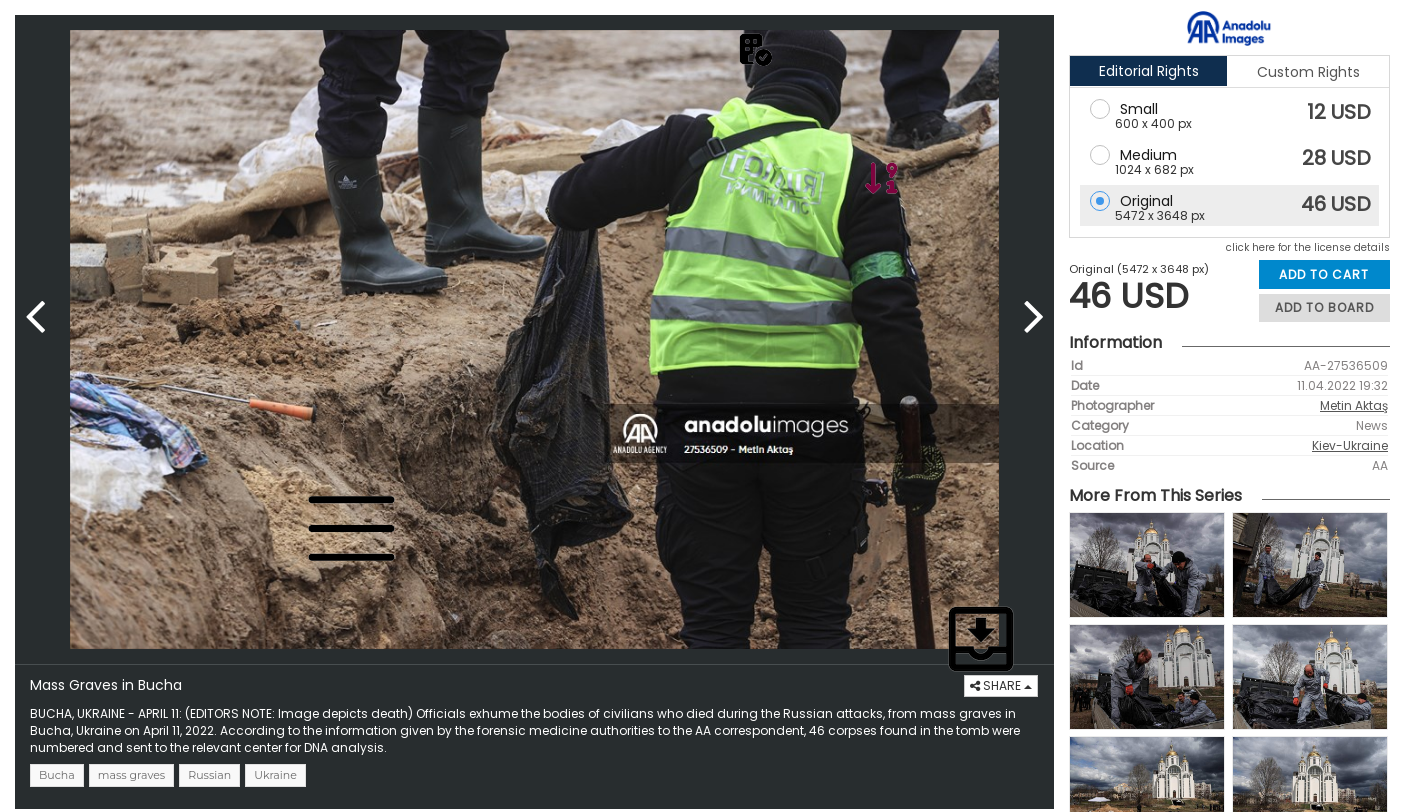 This screenshot has height=812, width=1405. What do you see at coordinates (351, 528) in the screenshot?
I see `open navigation menu` at bounding box center [351, 528].